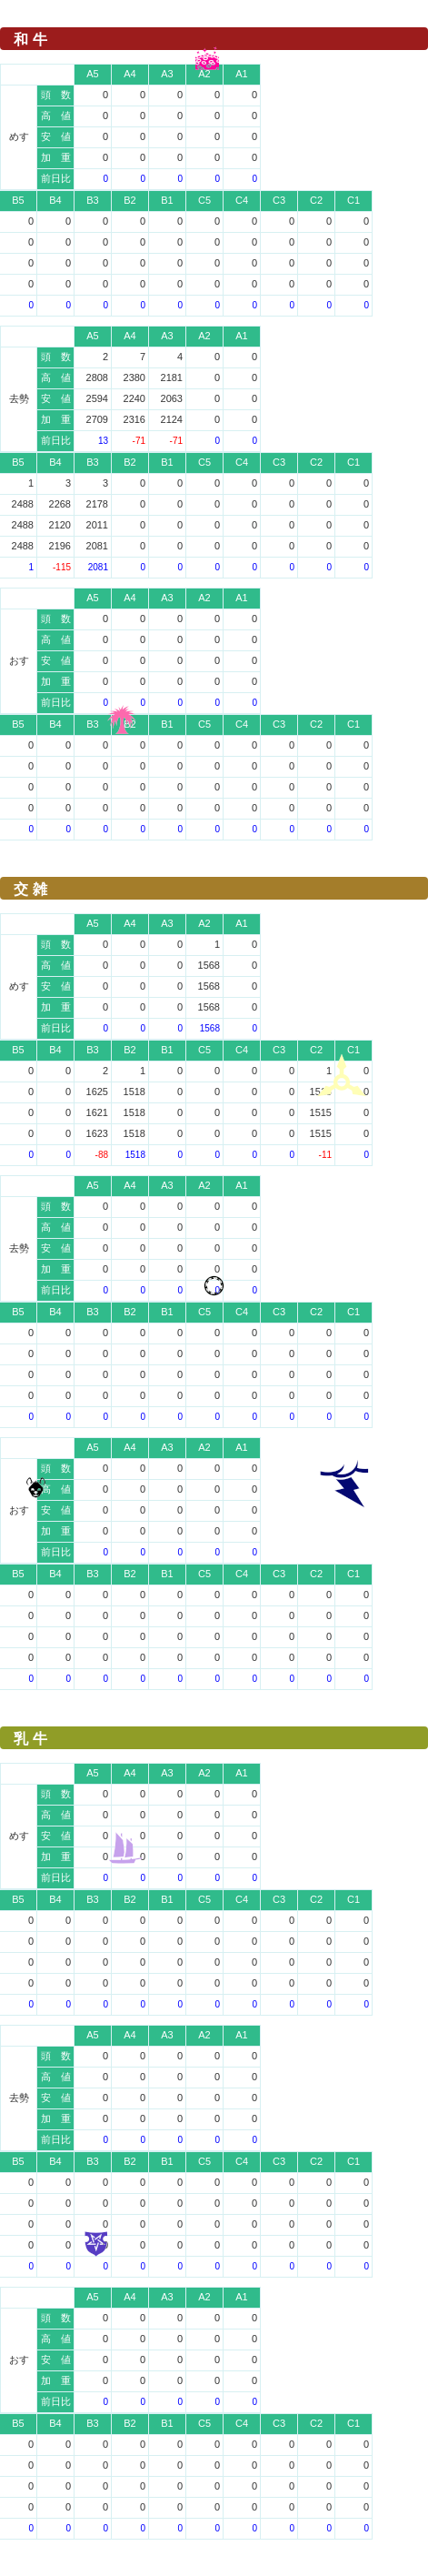 This screenshot has height=2576, width=428. What do you see at coordinates (35, 1487) in the screenshot?
I see `select hyena character or avatar` at bounding box center [35, 1487].